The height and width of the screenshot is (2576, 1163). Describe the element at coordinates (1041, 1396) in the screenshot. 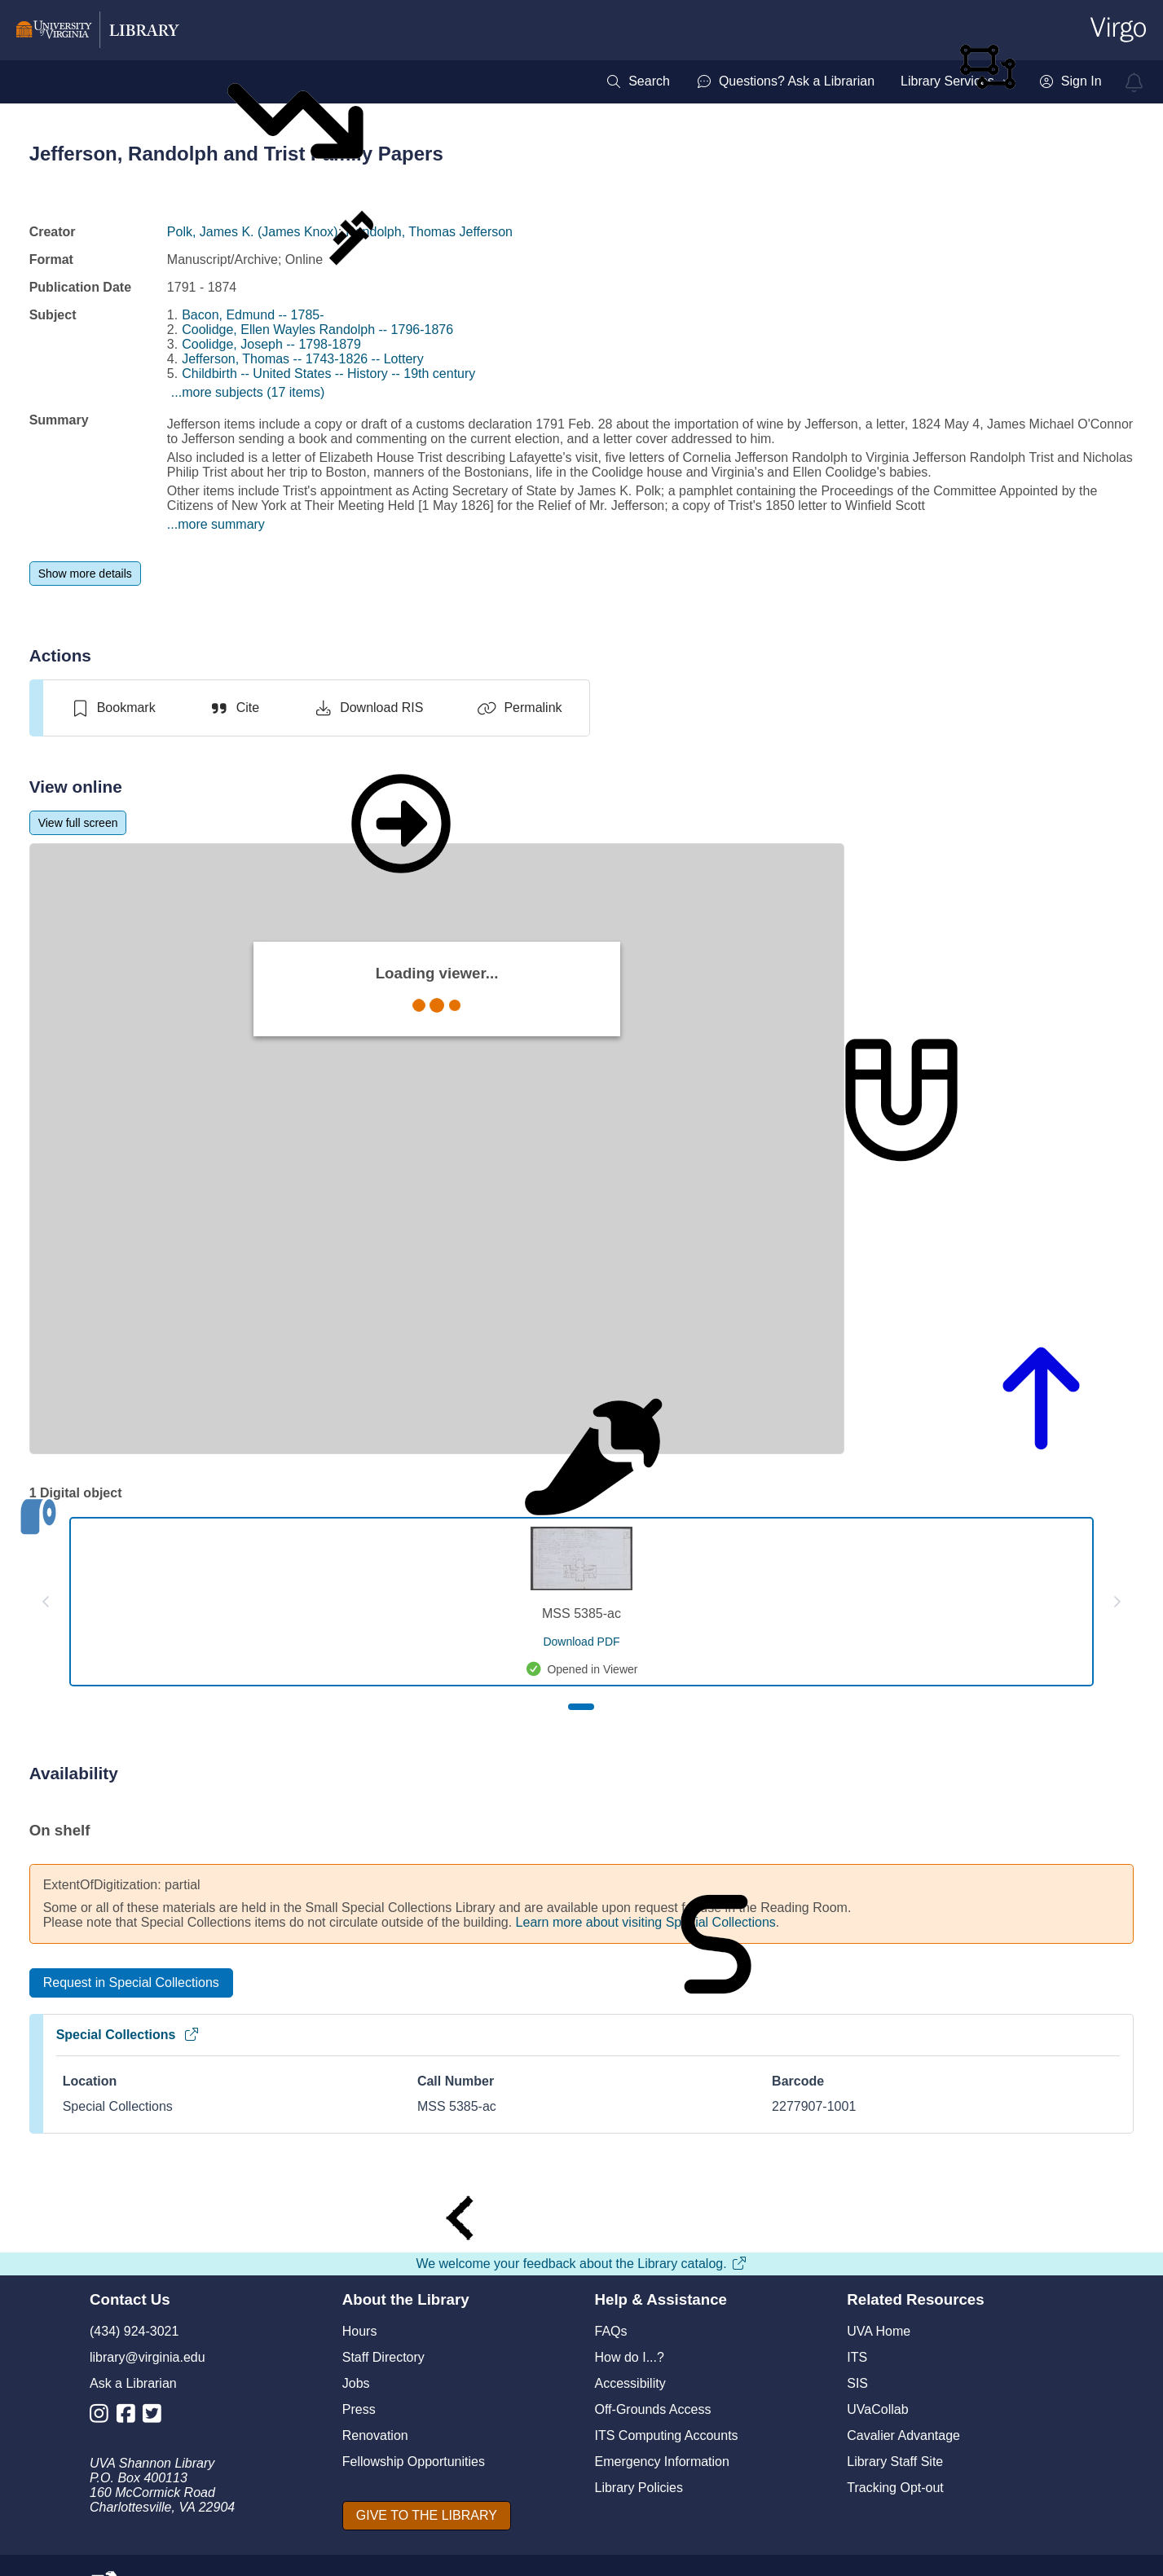

I see `scroll to top of page` at that location.